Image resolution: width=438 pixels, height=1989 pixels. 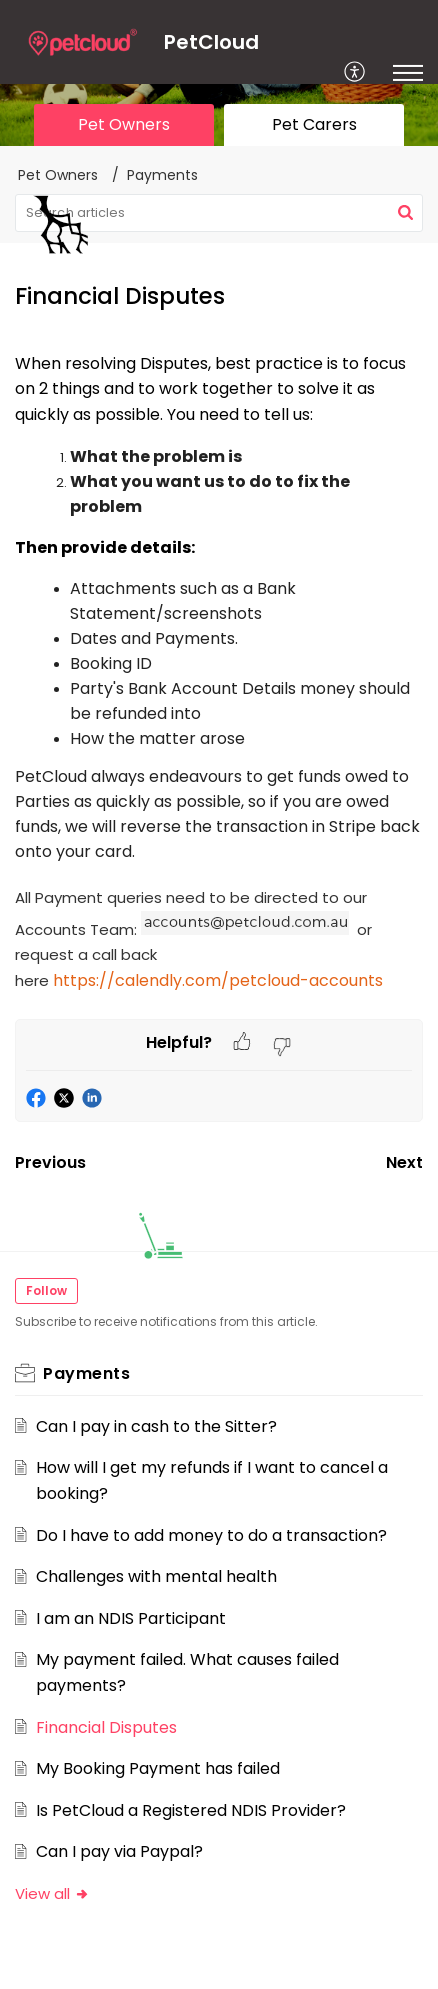 What do you see at coordinates (59, 225) in the screenshot?
I see `indicates lightning or electrical damage effect` at bounding box center [59, 225].